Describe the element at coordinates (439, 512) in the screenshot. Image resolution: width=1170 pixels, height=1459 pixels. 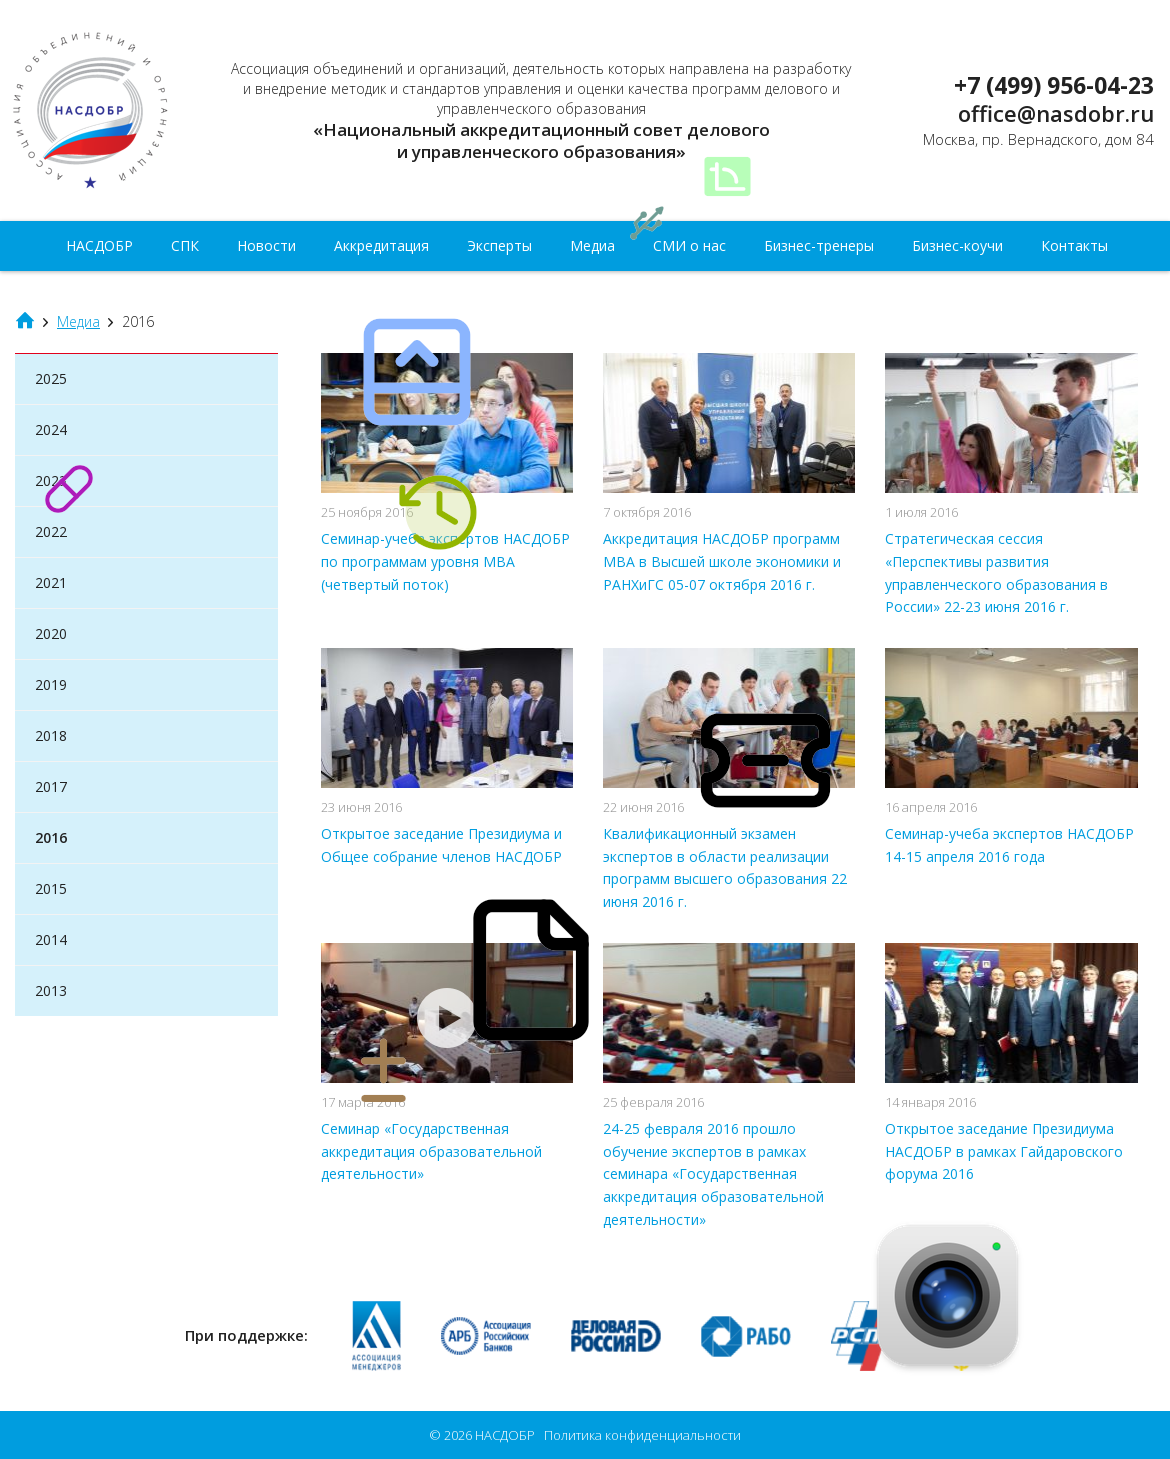
I see `undo or revert to a previous state` at that location.